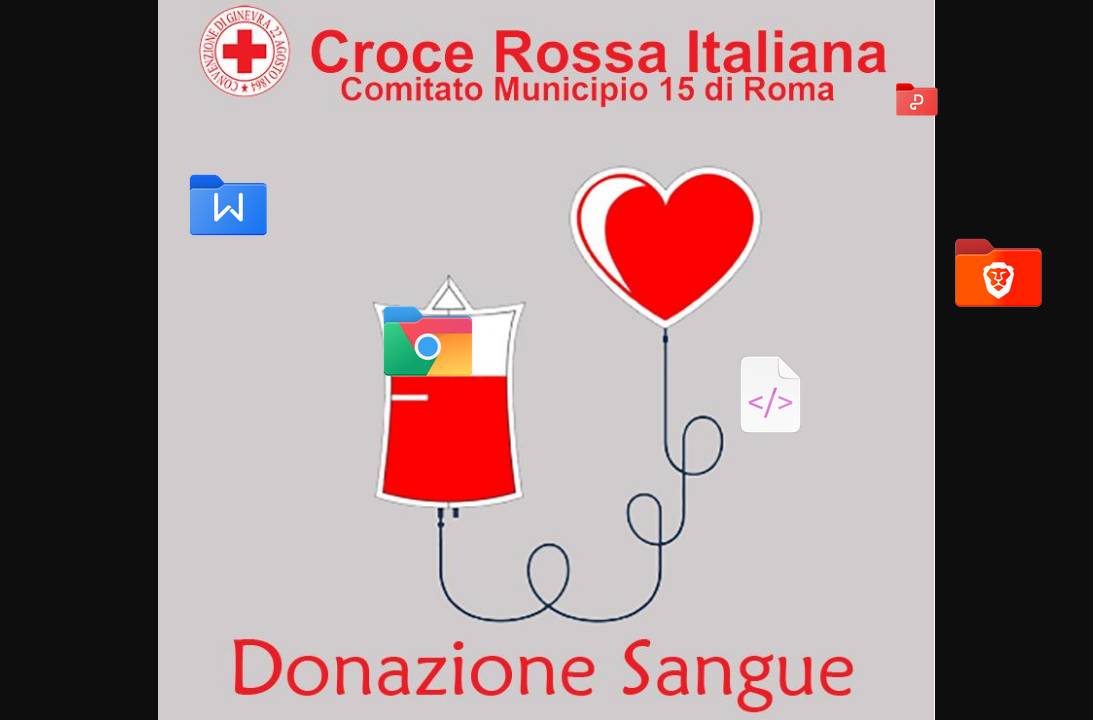 Image resolution: width=1093 pixels, height=720 pixels. What do you see at coordinates (228, 207) in the screenshot?
I see `open folder containing wps writer documents` at bounding box center [228, 207].